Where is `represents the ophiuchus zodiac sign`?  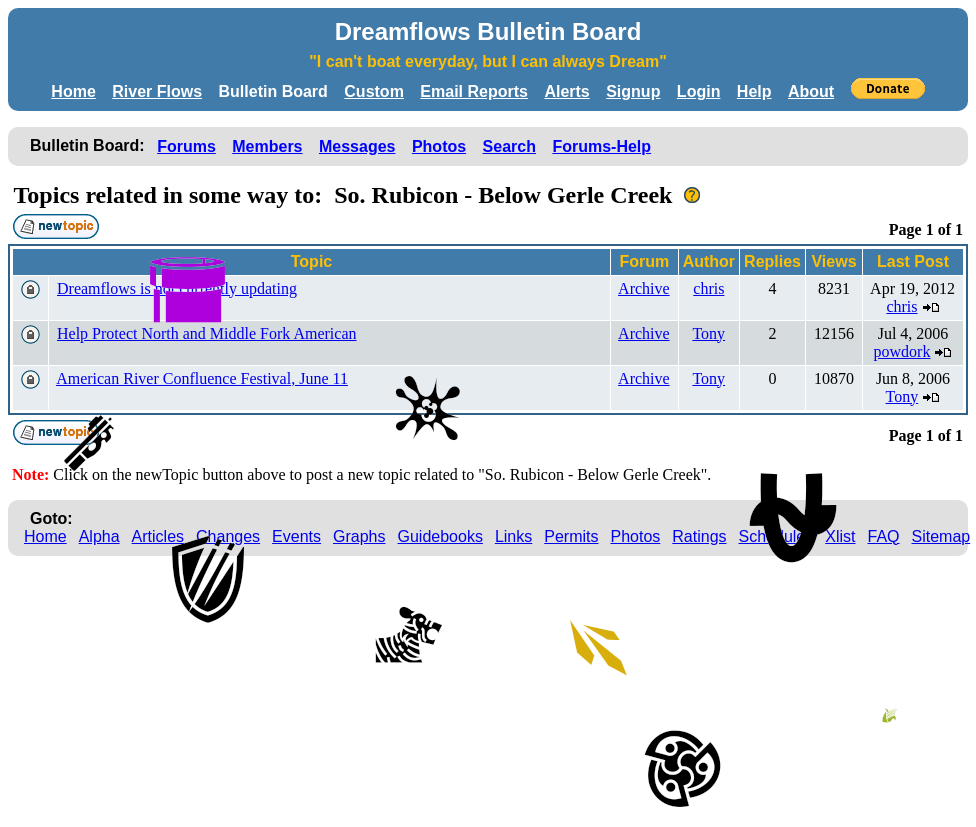 represents the ophiuchus zodiac sign is located at coordinates (793, 517).